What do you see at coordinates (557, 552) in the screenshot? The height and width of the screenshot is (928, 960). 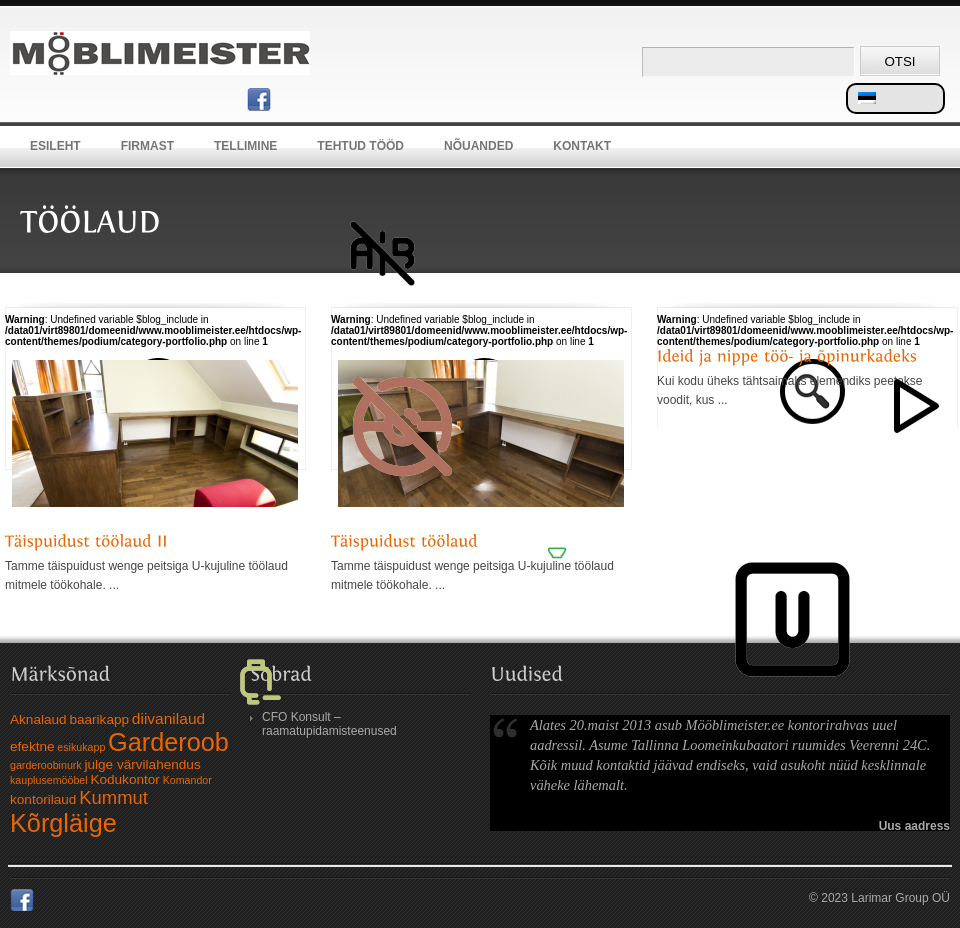 I see `access food or recipe features` at bounding box center [557, 552].